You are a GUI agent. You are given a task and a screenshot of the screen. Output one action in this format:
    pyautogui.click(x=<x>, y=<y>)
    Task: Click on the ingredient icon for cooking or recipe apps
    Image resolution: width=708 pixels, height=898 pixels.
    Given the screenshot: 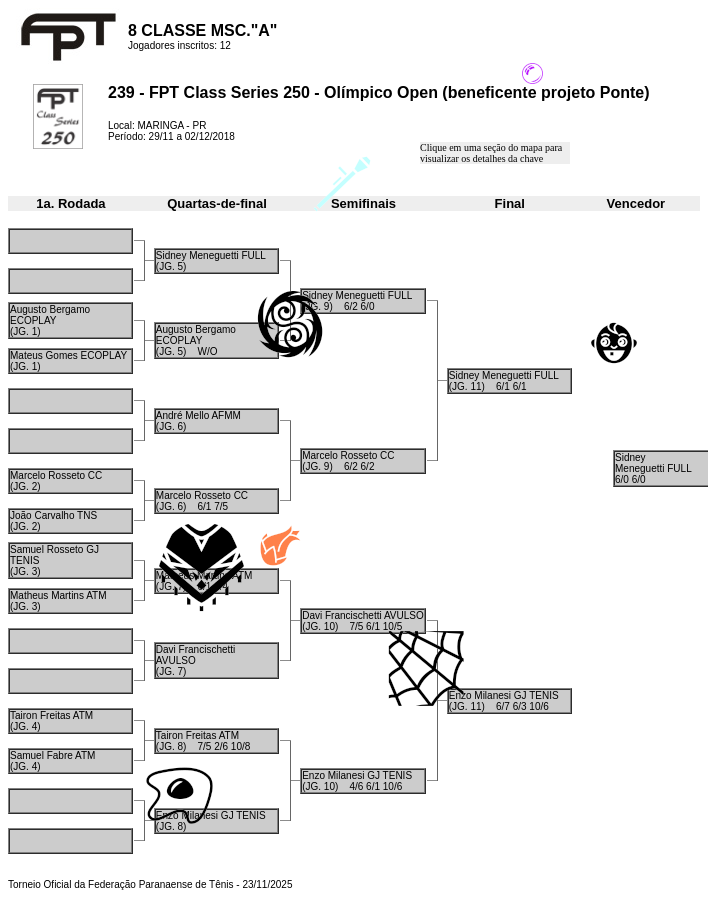 What is the action you would take?
    pyautogui.click(x=179, y=792)
    